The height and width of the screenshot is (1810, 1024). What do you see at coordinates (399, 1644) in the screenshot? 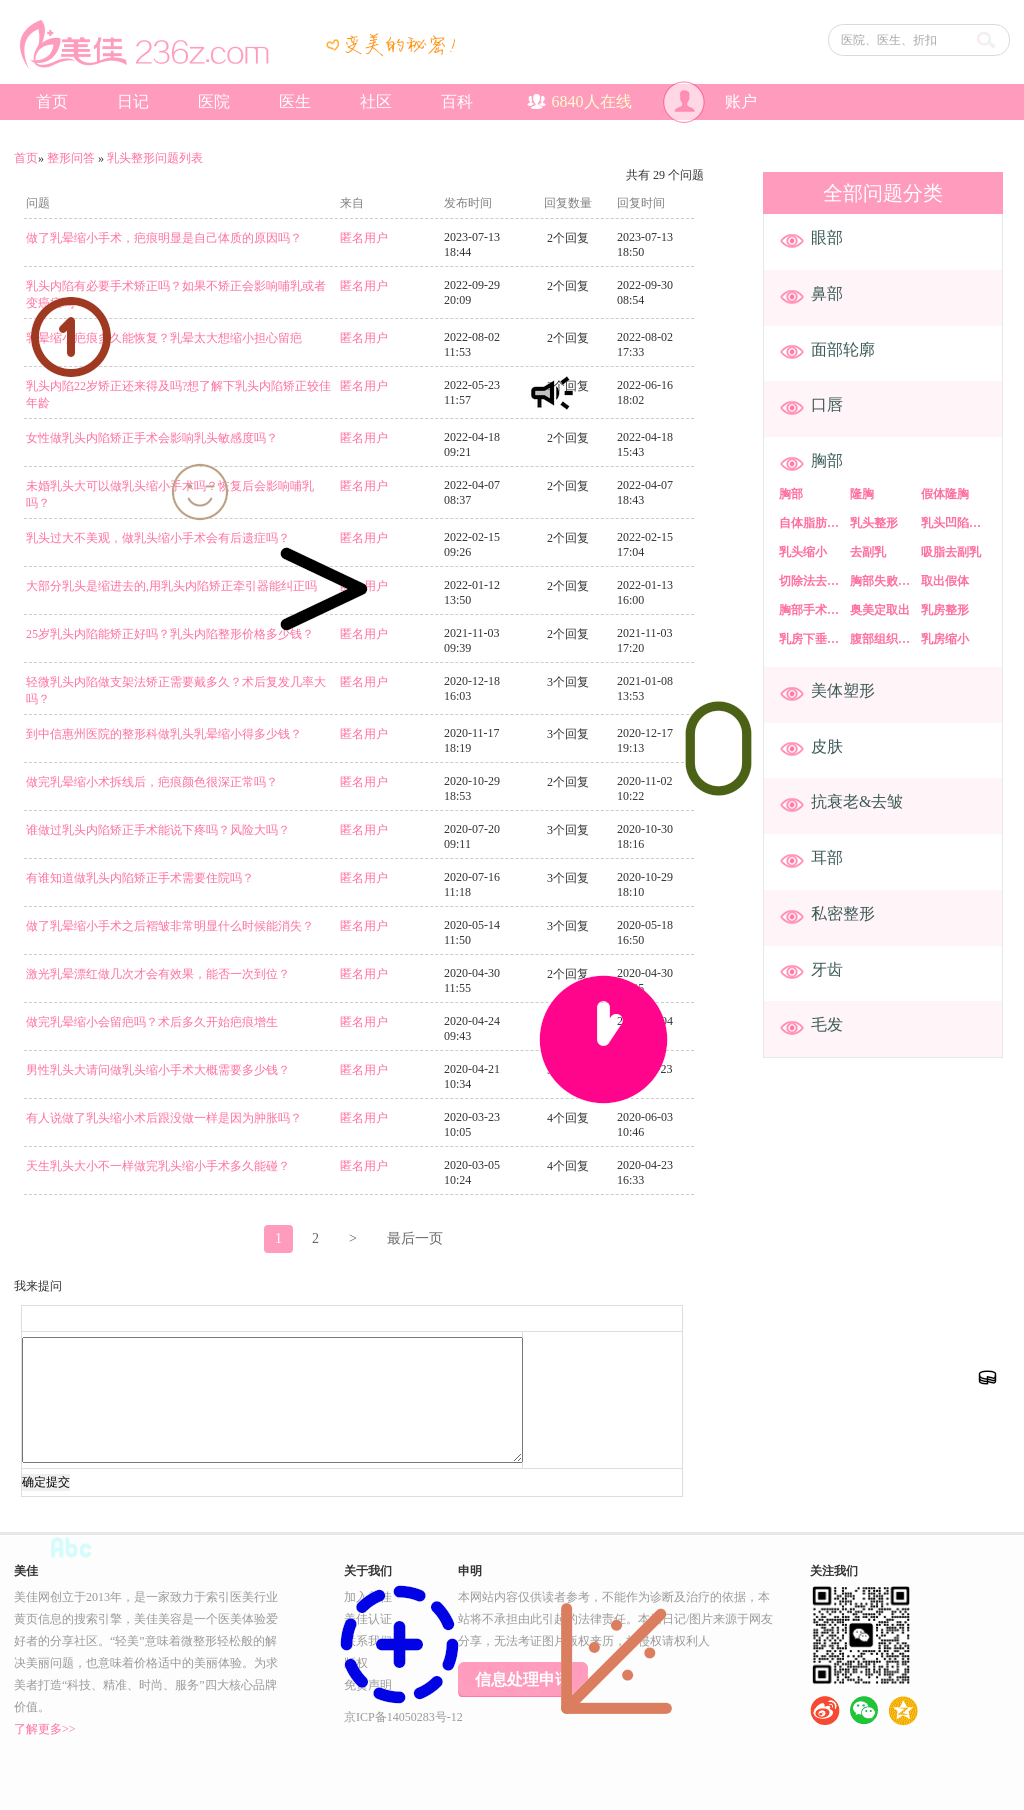
I see `add a new item or element` at bounding box center [399, 1644].